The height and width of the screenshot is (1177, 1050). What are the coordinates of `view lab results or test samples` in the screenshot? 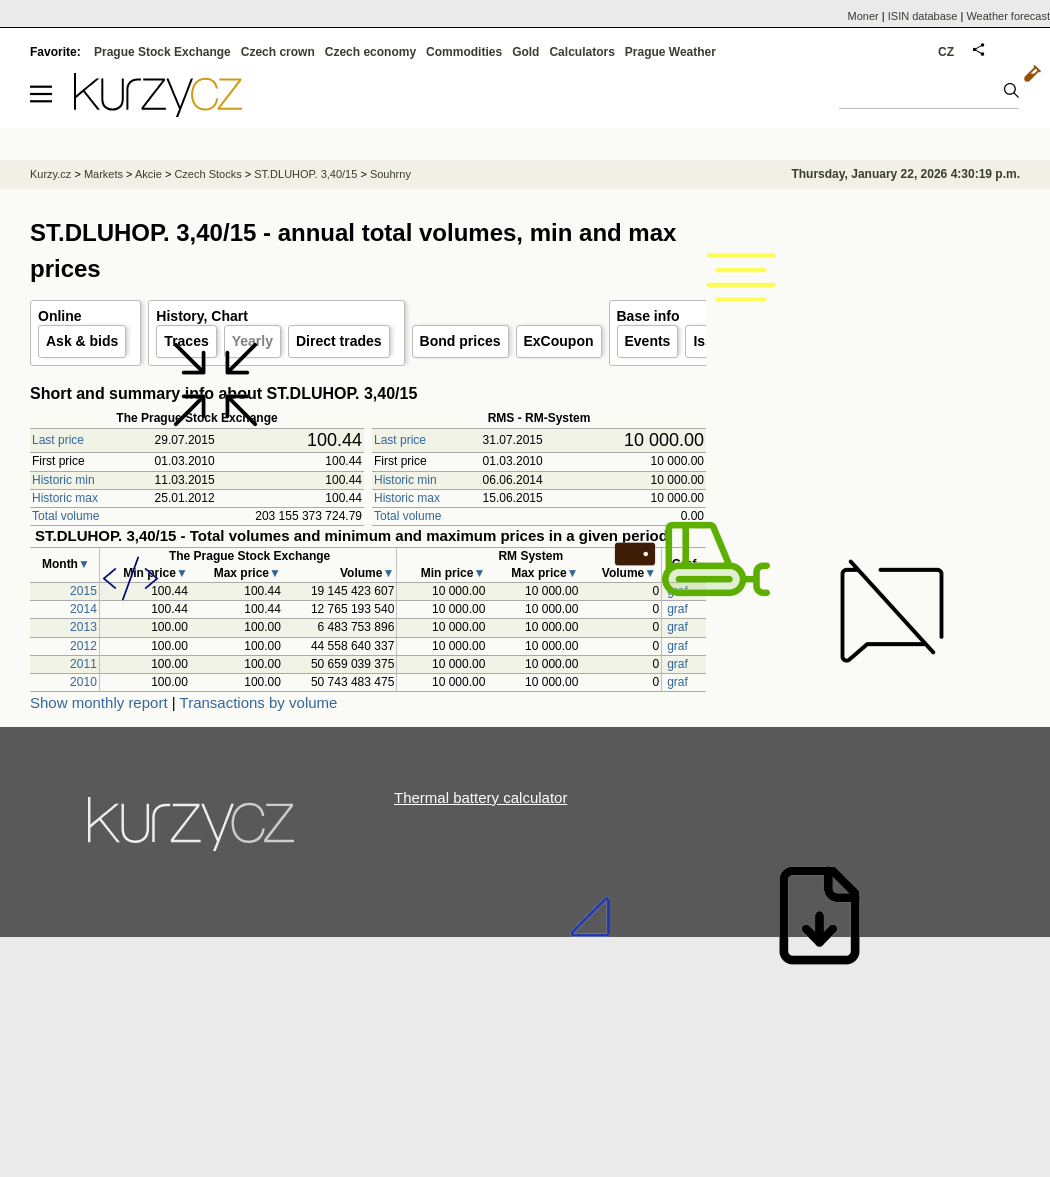 It's located at (1032, 73).